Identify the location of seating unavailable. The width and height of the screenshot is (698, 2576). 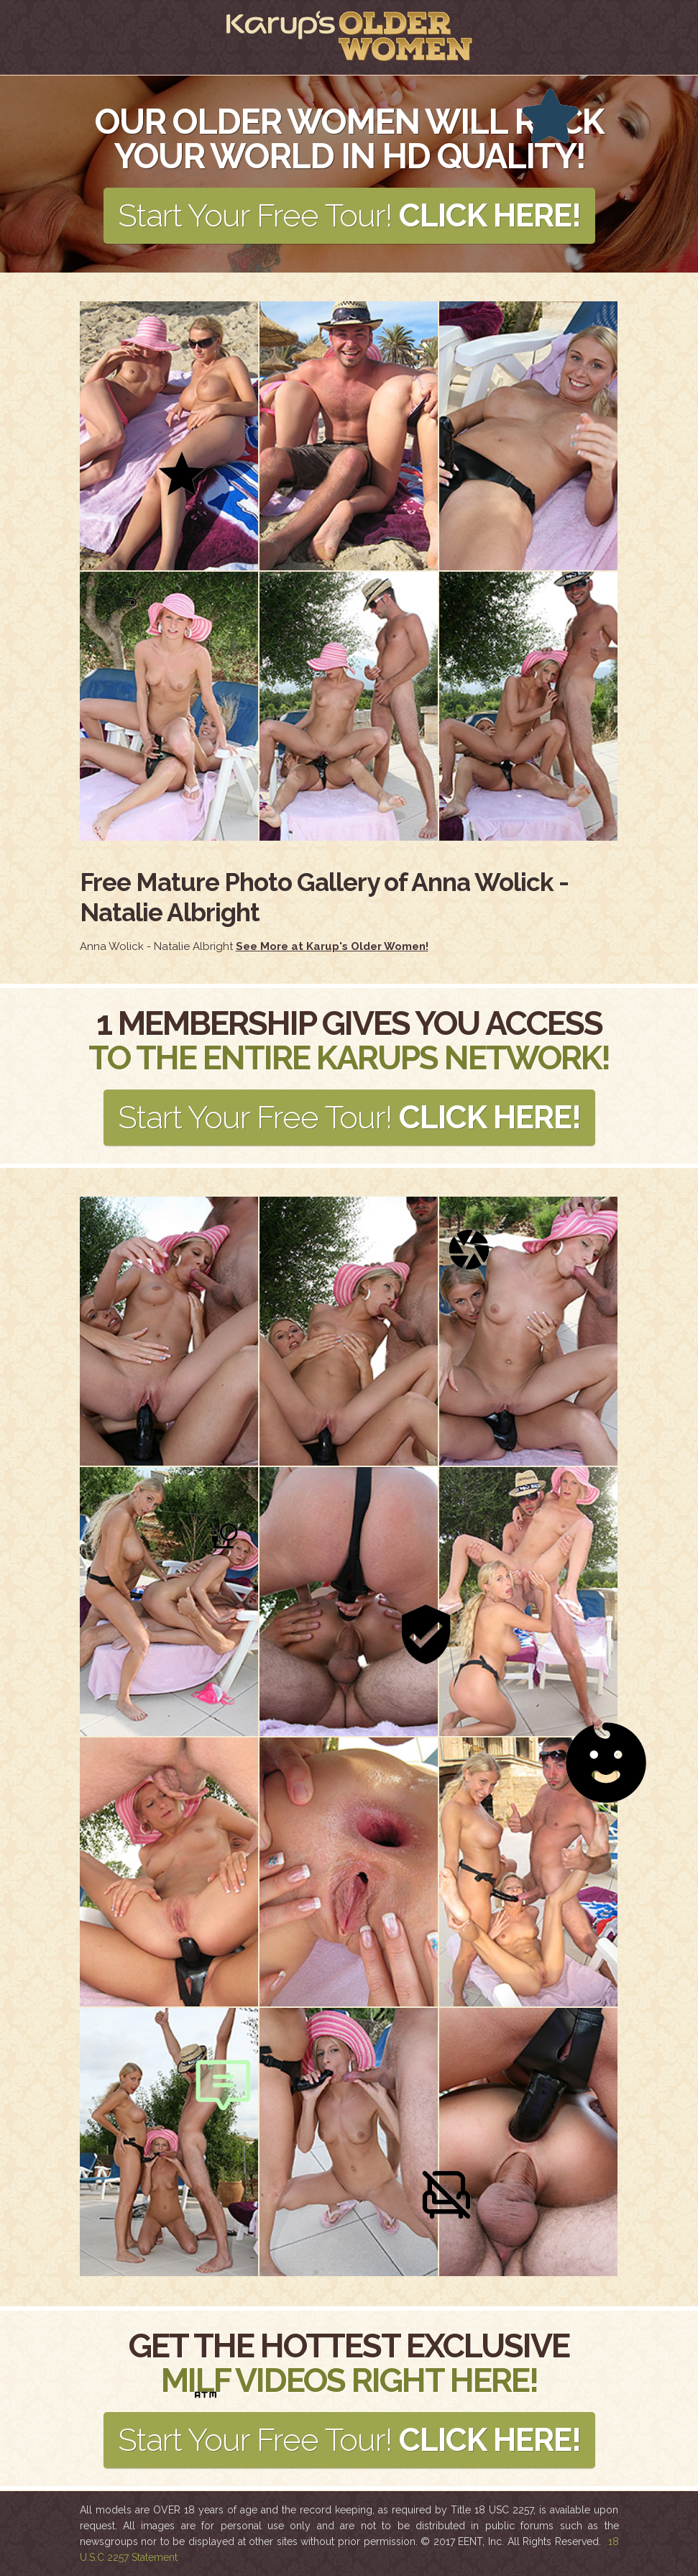
(446, 2195).